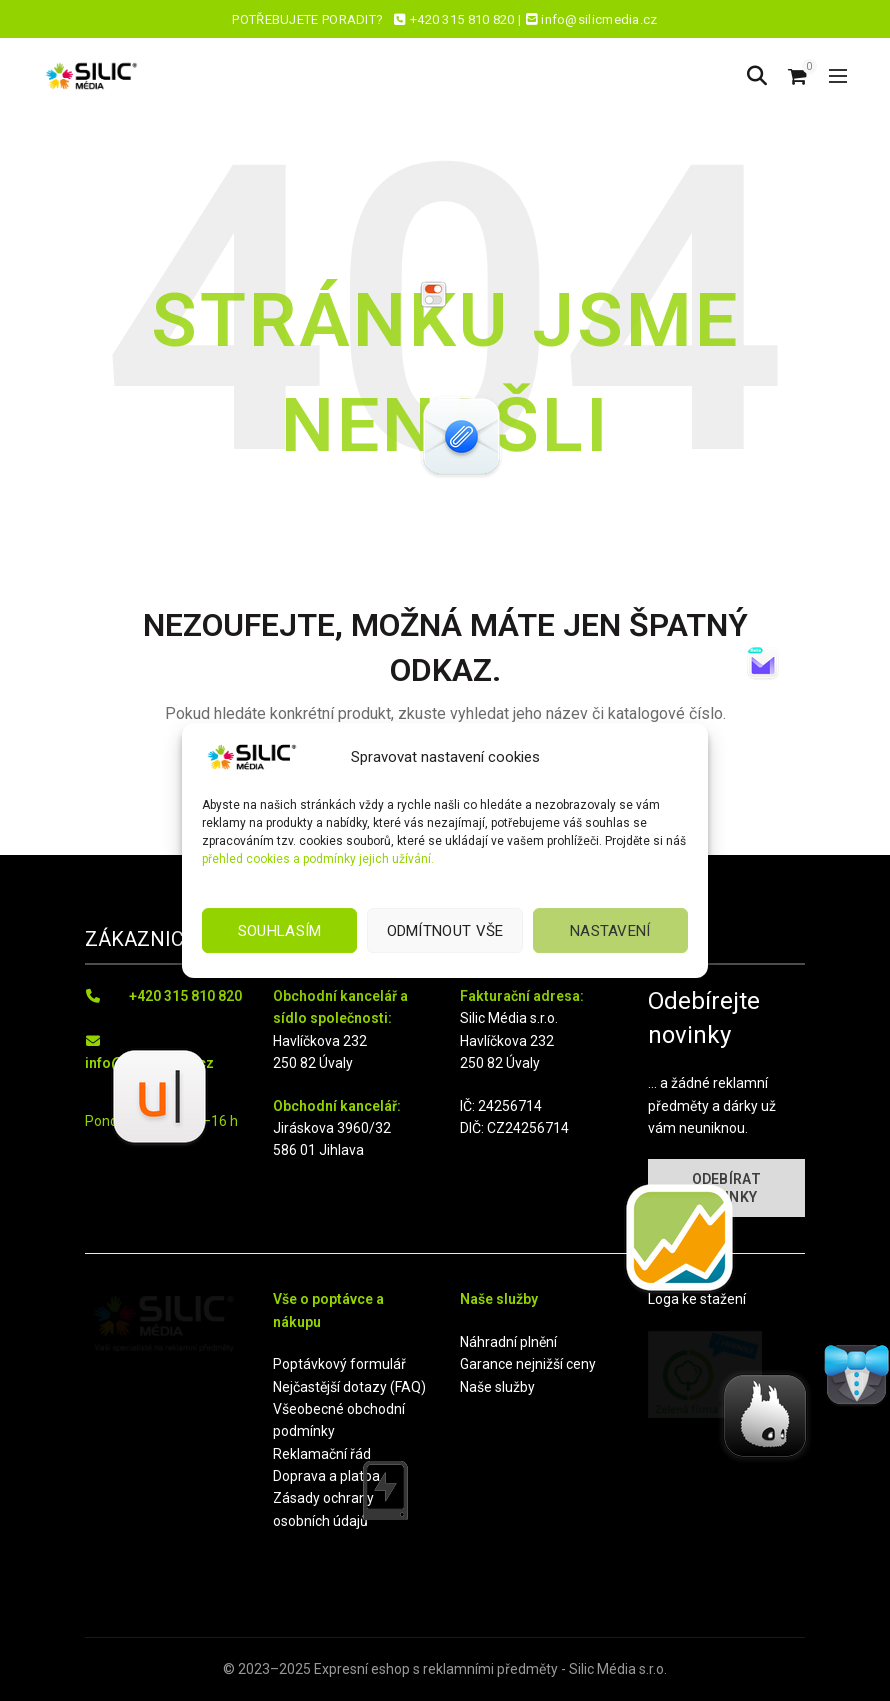 This screenshot has height=1701, width=890. What do you see at coordinates (159, 1096) in the screenshot?
I see `open uberwriter text editor app` at bounding box center [159, 1096].